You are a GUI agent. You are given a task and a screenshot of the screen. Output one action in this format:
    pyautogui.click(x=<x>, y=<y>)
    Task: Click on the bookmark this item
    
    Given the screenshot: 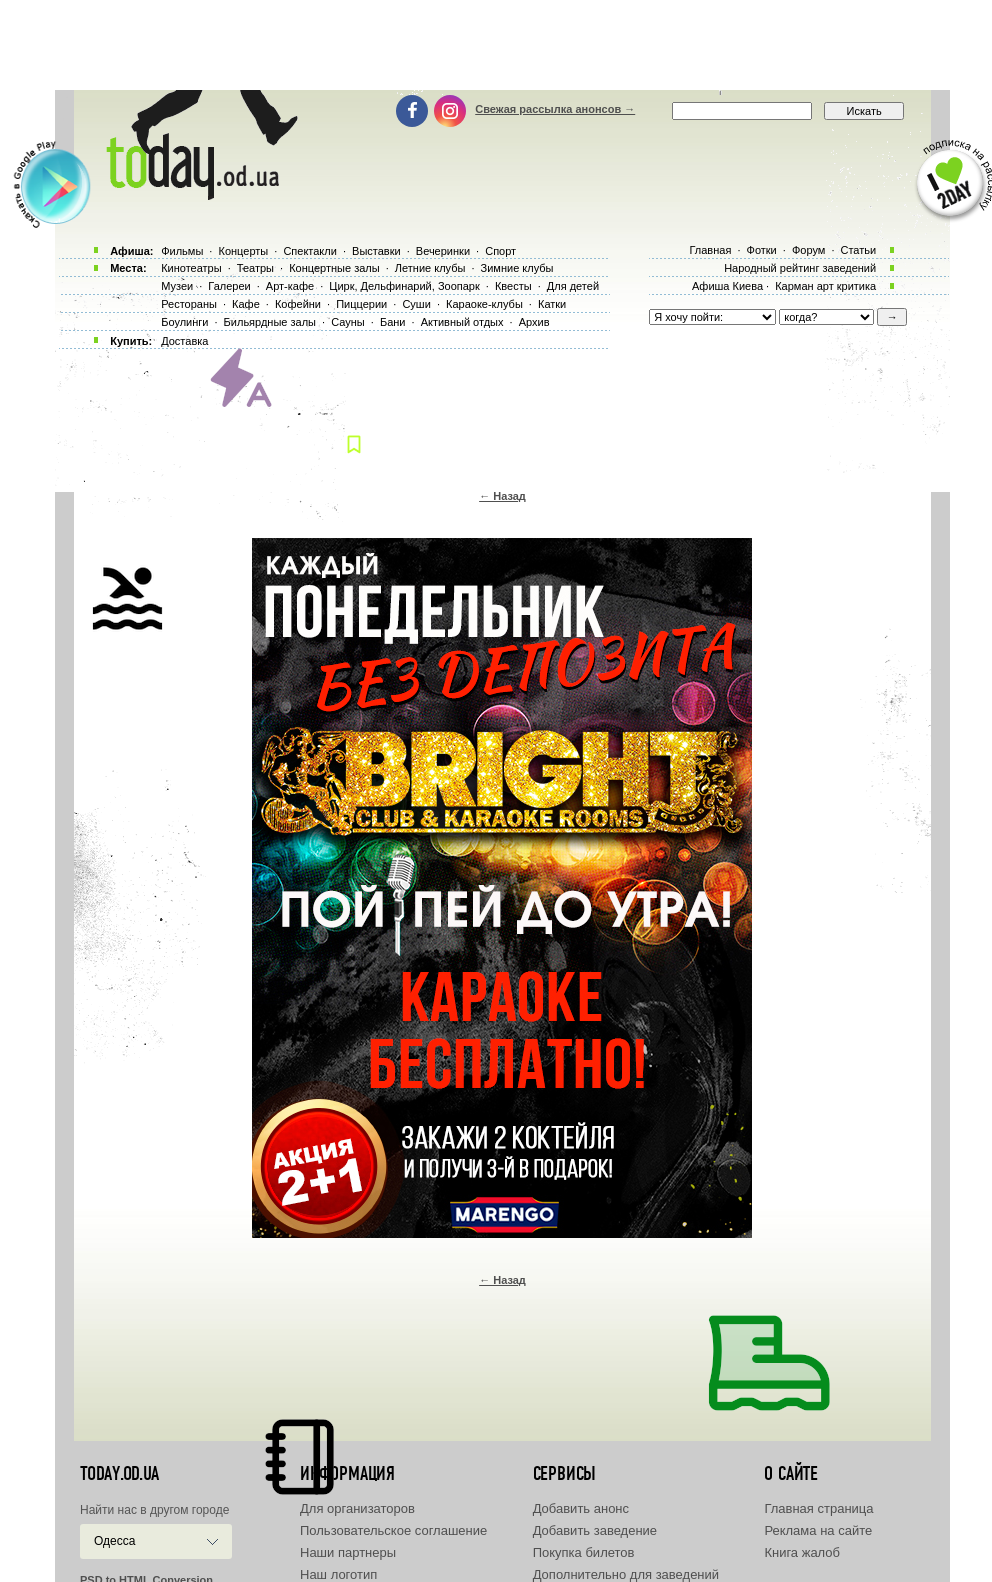 What is the action you would take?
    pyautogui.click(x=354, y=444)
    